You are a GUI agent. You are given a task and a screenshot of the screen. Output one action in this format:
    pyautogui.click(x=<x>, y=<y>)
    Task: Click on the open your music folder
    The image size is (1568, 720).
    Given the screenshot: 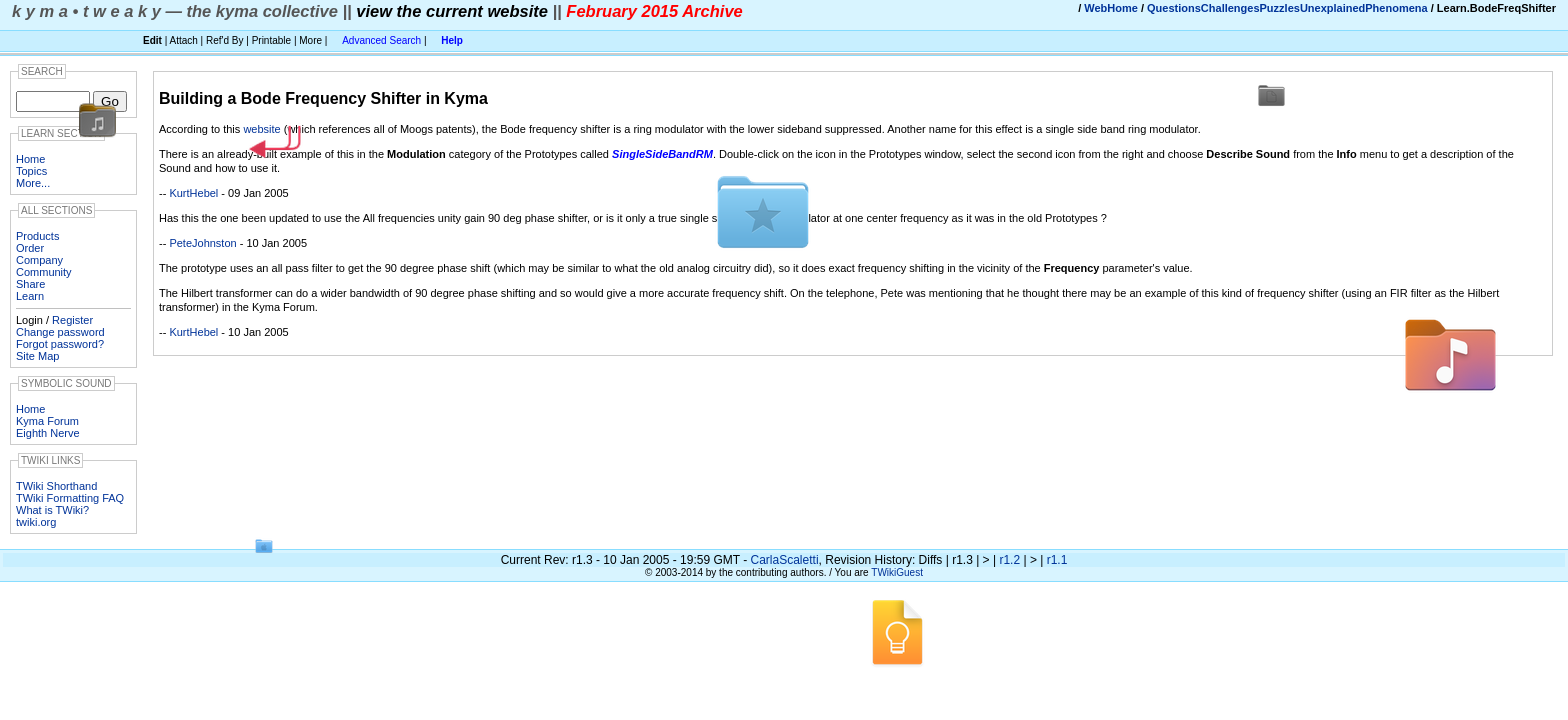 What is the action you would take?
    pyautogui.click(x=97, y=119)
    